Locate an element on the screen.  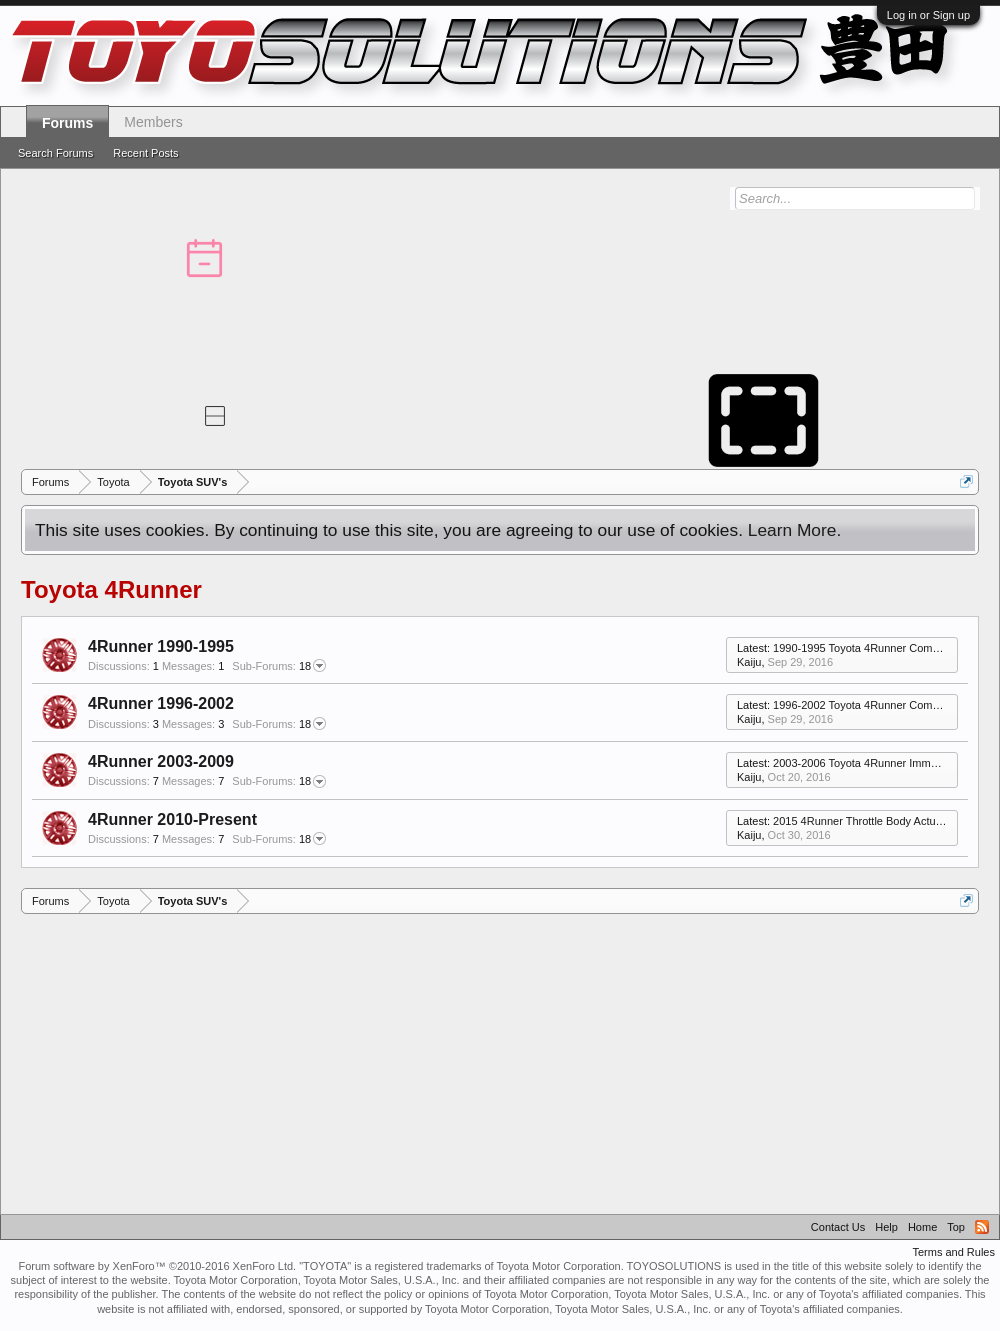
select or define a rectangular area is located at coordinates (763, 420).